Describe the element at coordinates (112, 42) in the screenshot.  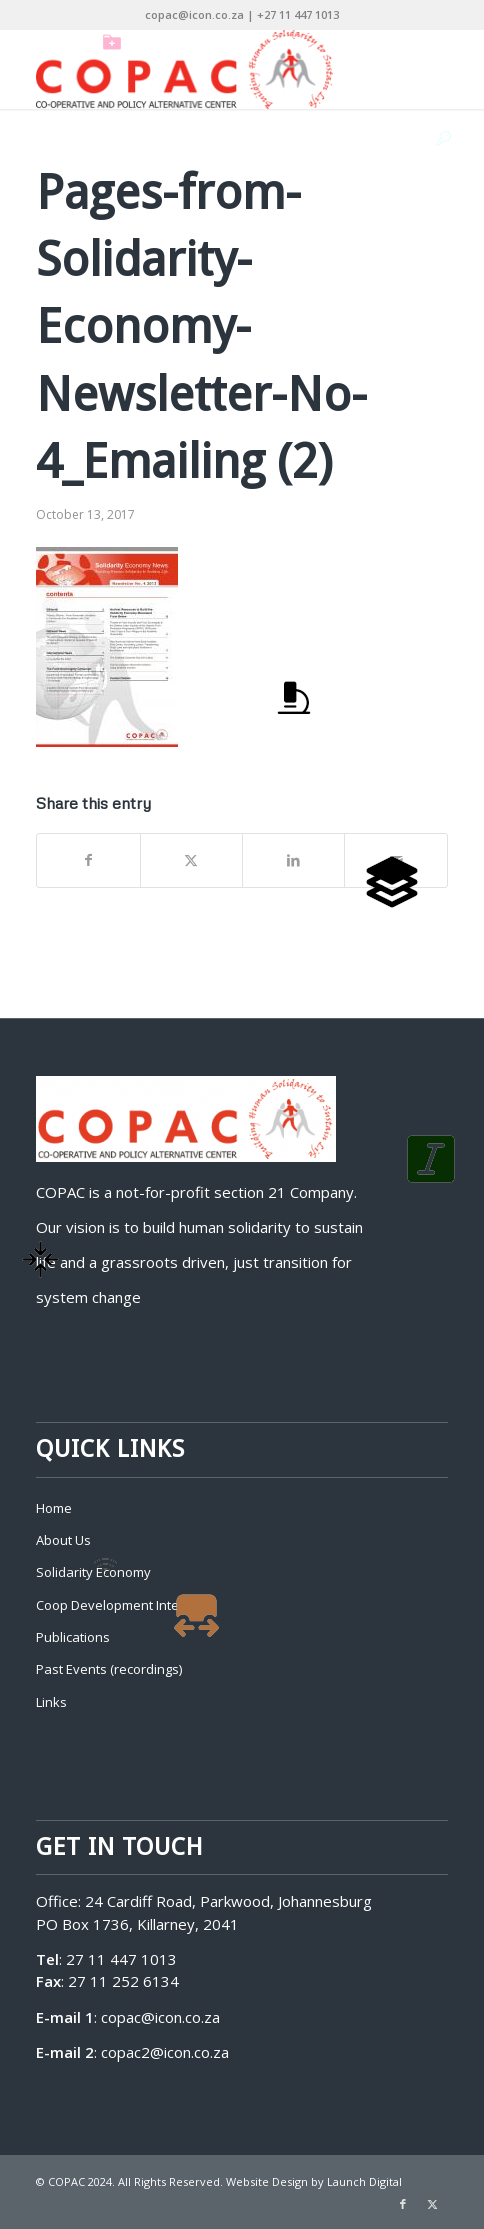
I see `create a new folder` at that location.